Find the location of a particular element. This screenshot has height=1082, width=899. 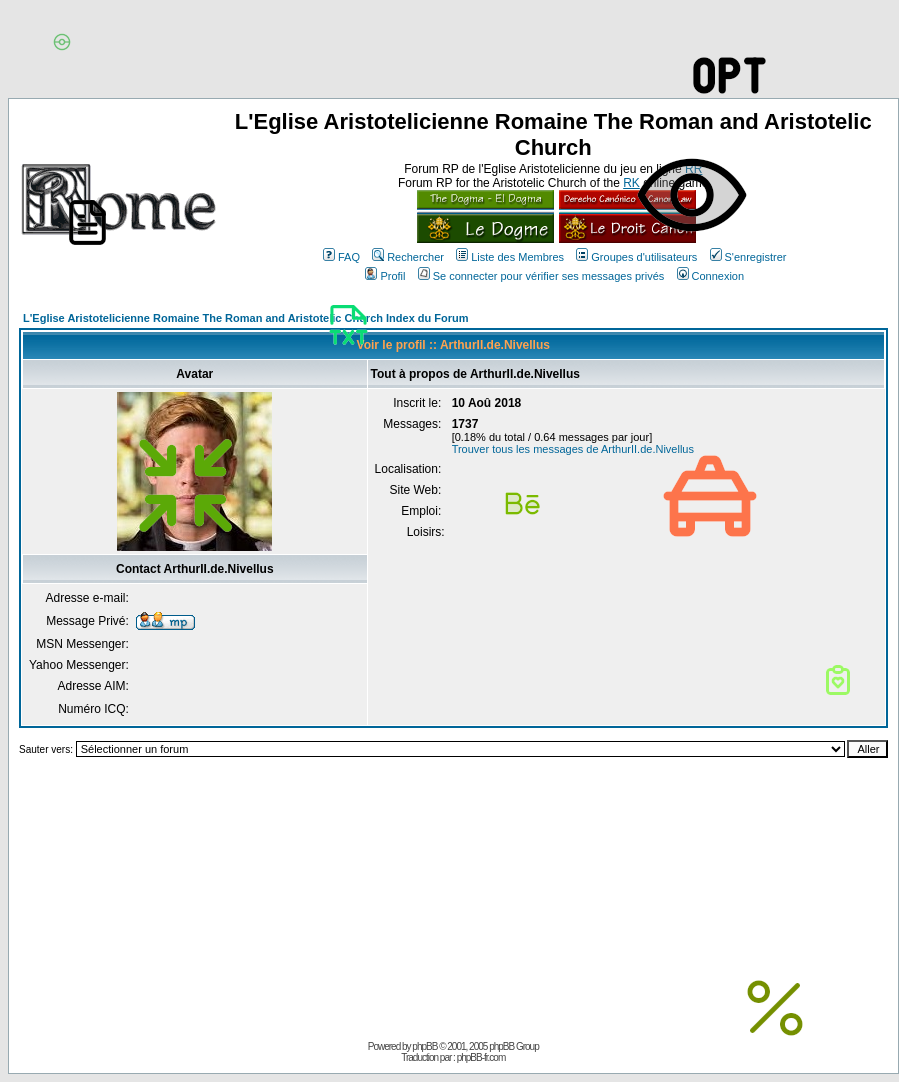

view or preview content is located at coordinates (692, 195).